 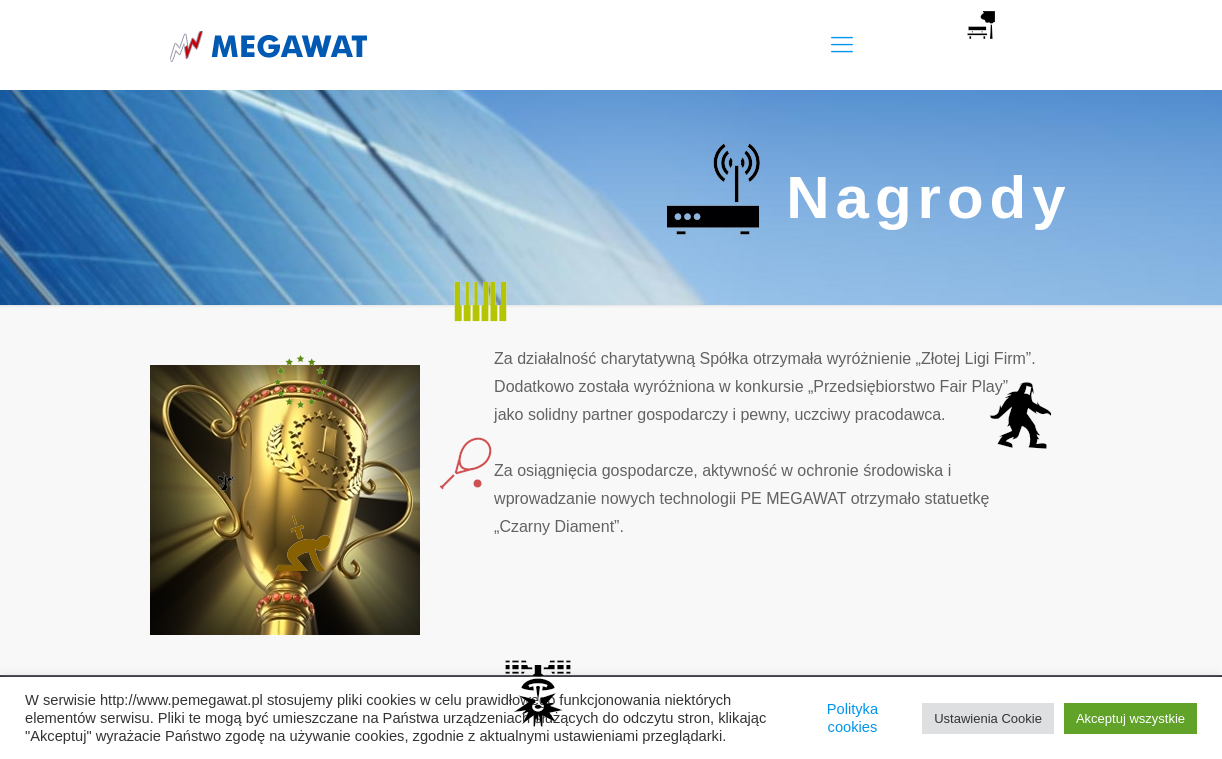 What do you see at coordinates (303, 543) in the screenshot?
I see `indicates a backstab or stealth attack ability` at bounding box center [303, 543].